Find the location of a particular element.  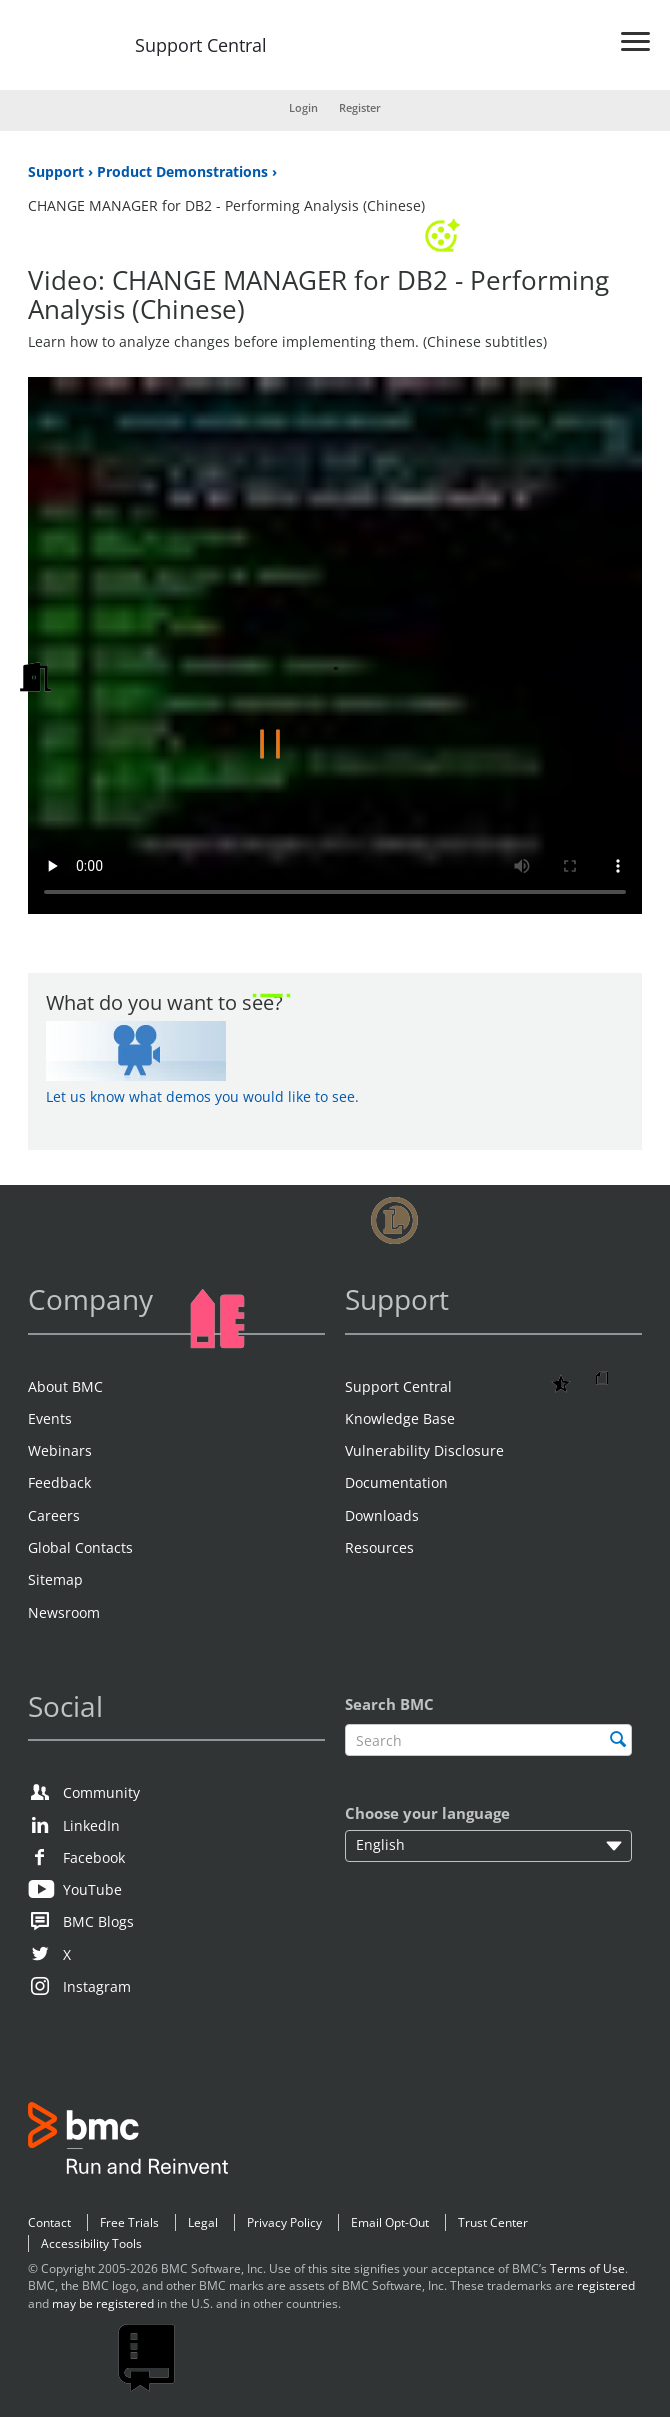

insert a horizontal divider line is located at coordinates (271, 995).